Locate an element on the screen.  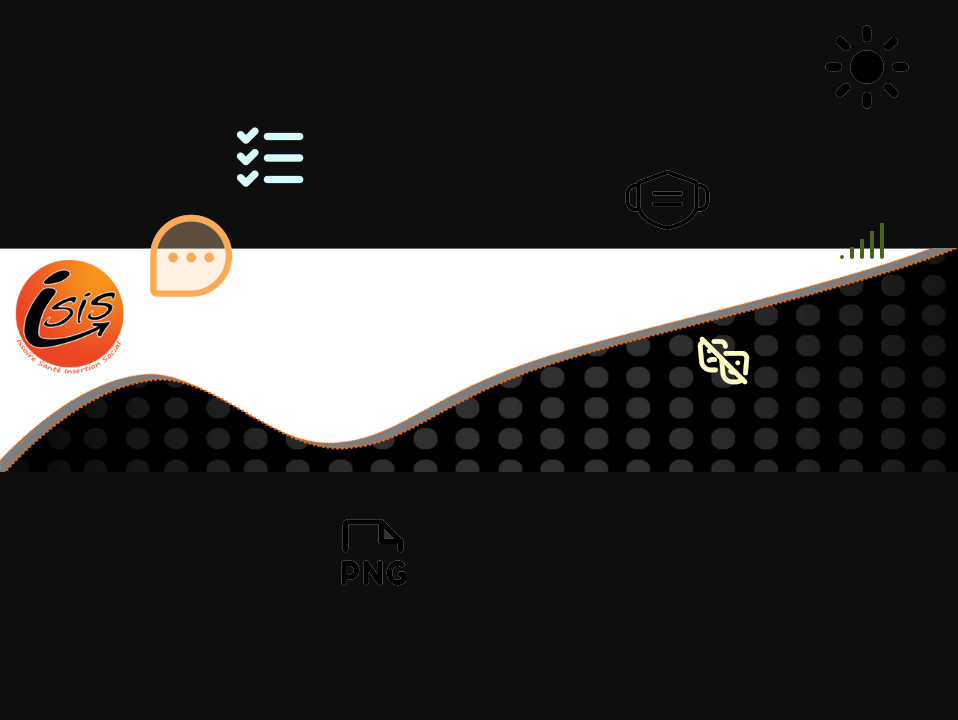
indicates face mask required or health safety guidelines is located at coordinates (667, 201).